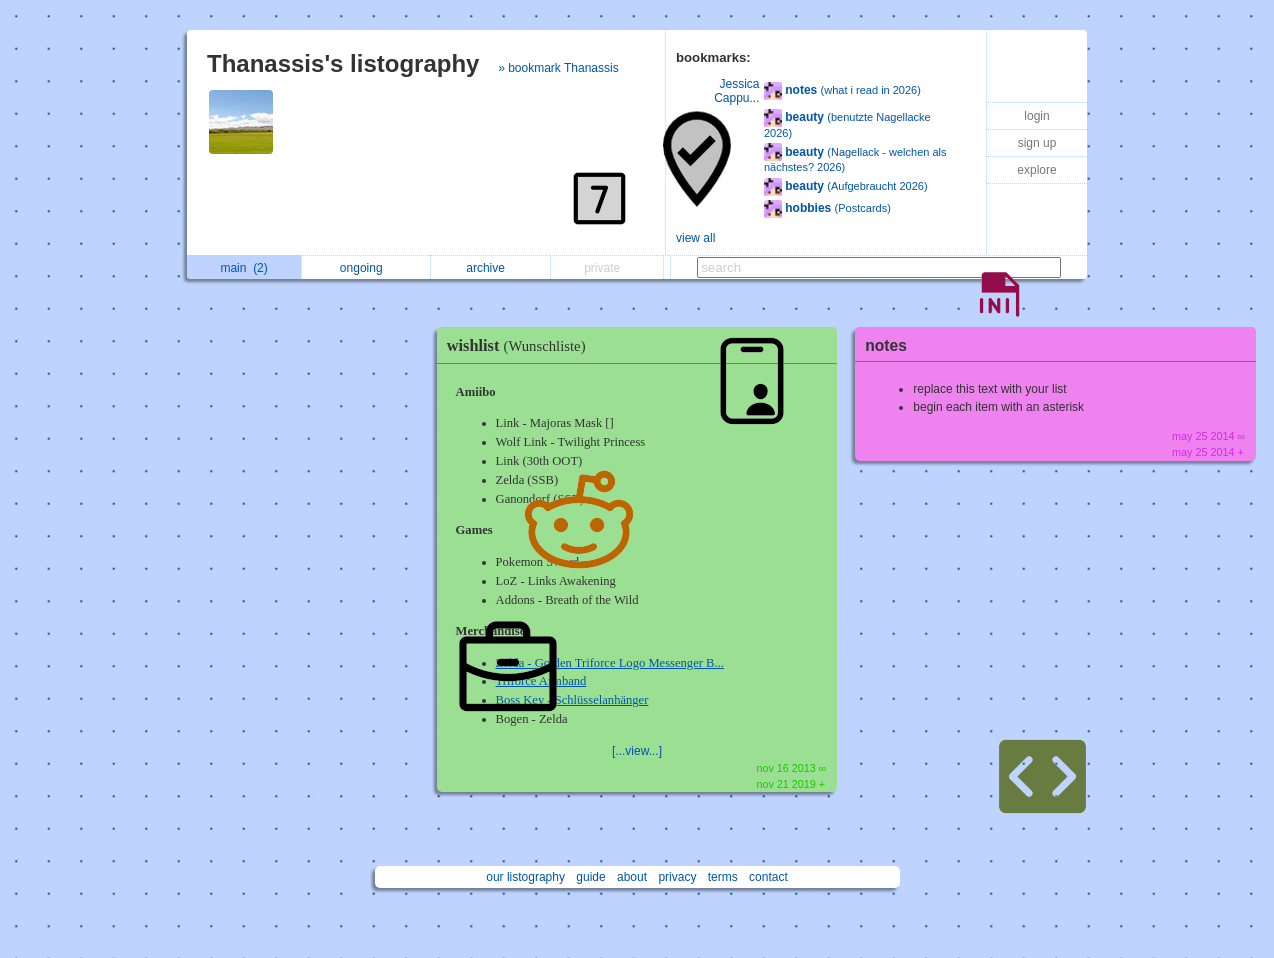  What do you see at coordinates (697, 158) in the screenshot?
I see `confirm or select a voting location` at bounding box center [697, 158].